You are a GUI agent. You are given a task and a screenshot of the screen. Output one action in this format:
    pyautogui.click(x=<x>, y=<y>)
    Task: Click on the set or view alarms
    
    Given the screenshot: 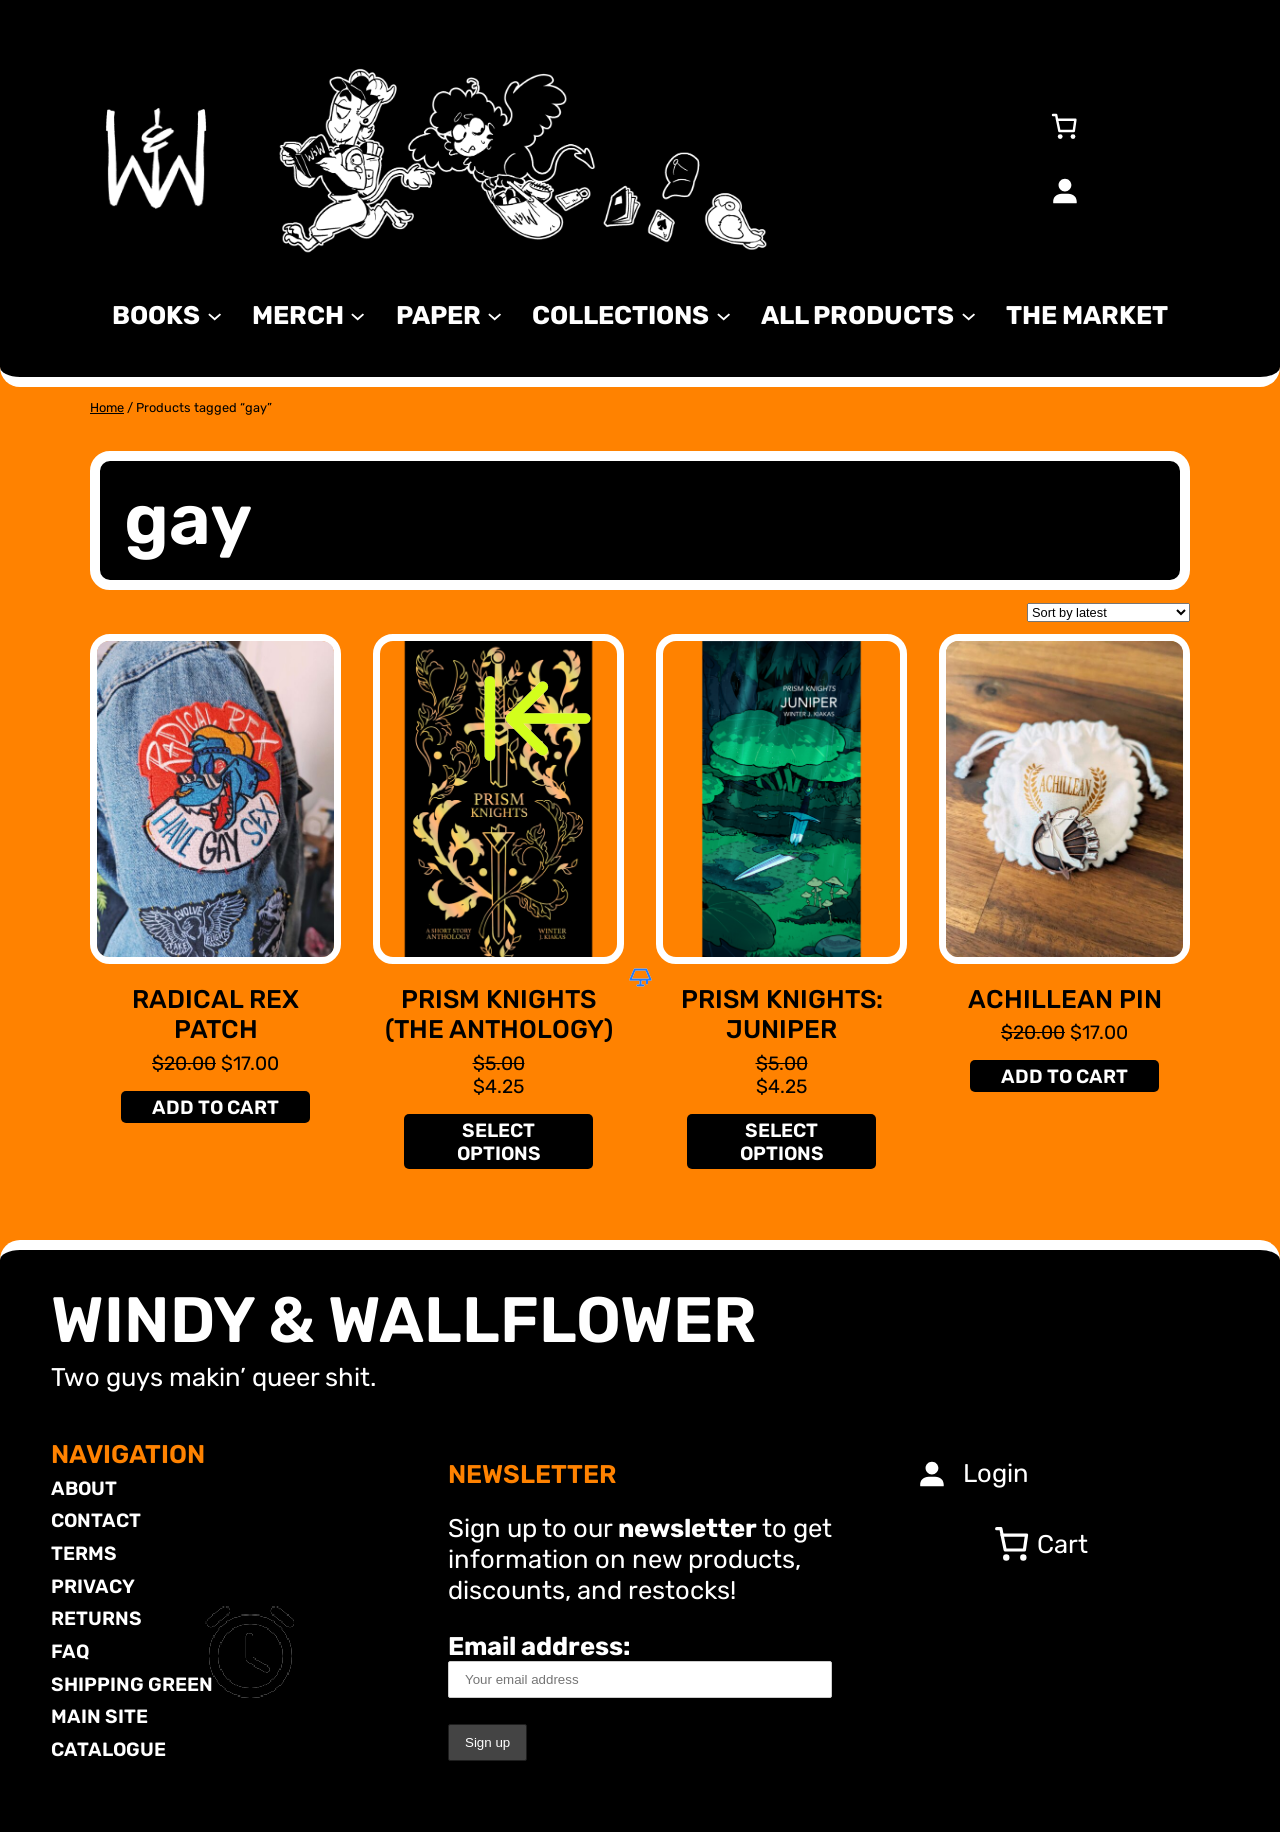 What is the action you would take?
    pyautogui.click(x=250, y=1651)
    